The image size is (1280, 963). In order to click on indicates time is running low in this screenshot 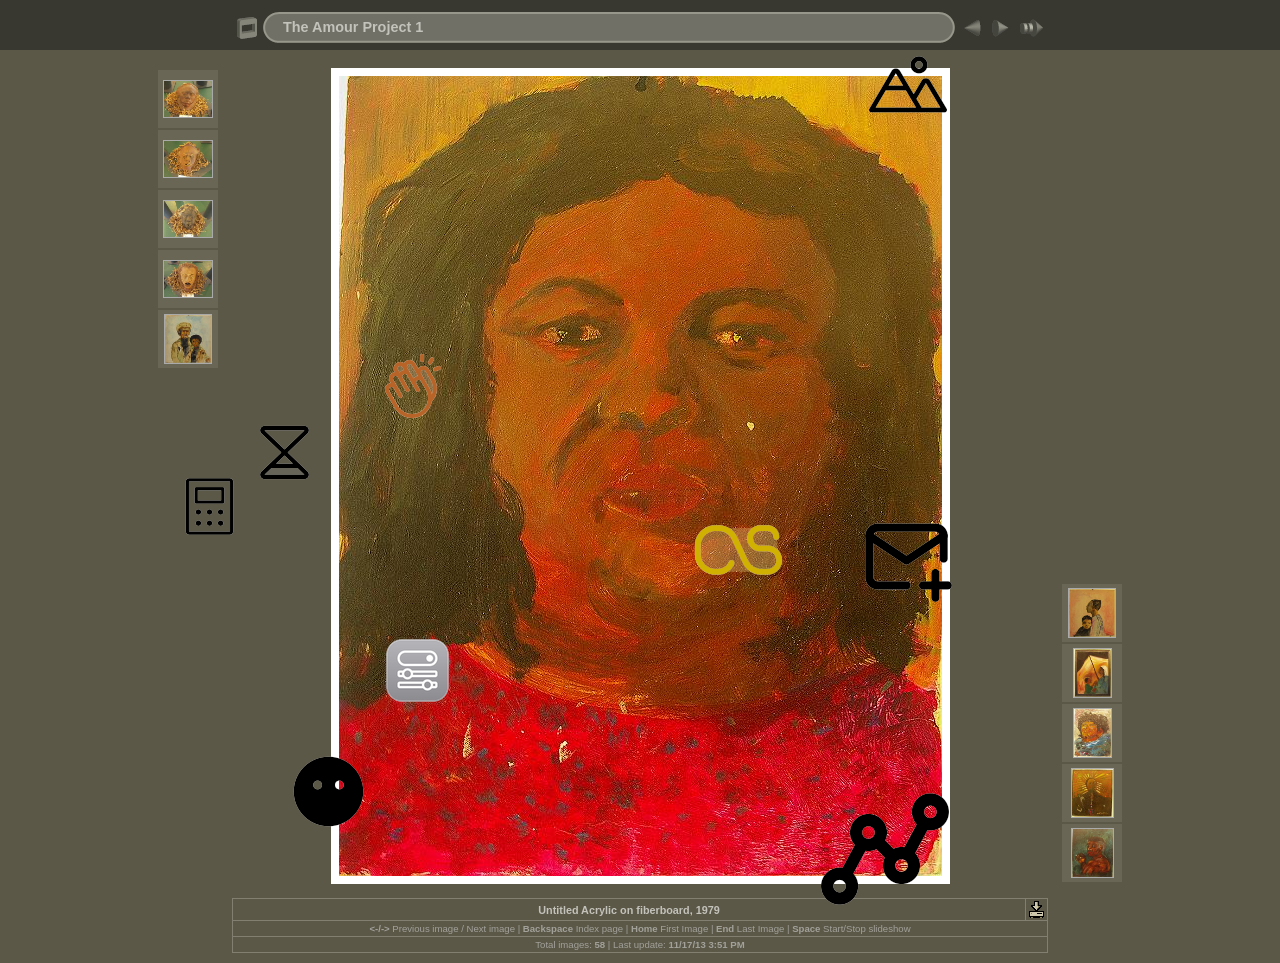, I will do `click(284, 452)`.